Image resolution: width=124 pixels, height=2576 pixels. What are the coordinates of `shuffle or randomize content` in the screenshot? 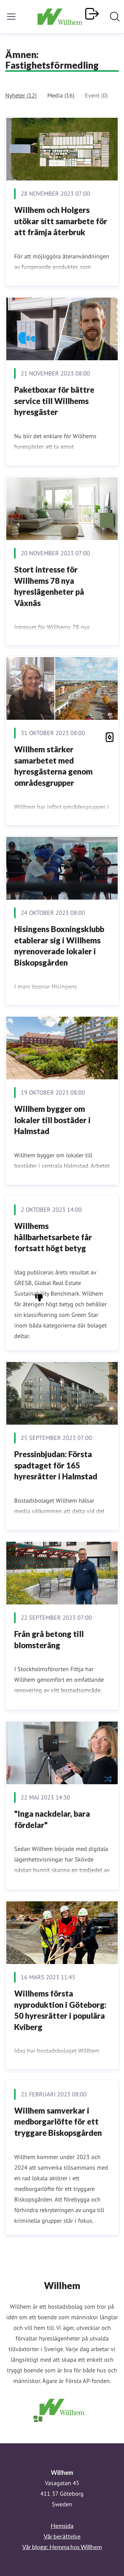 It's located at (108, 1779).